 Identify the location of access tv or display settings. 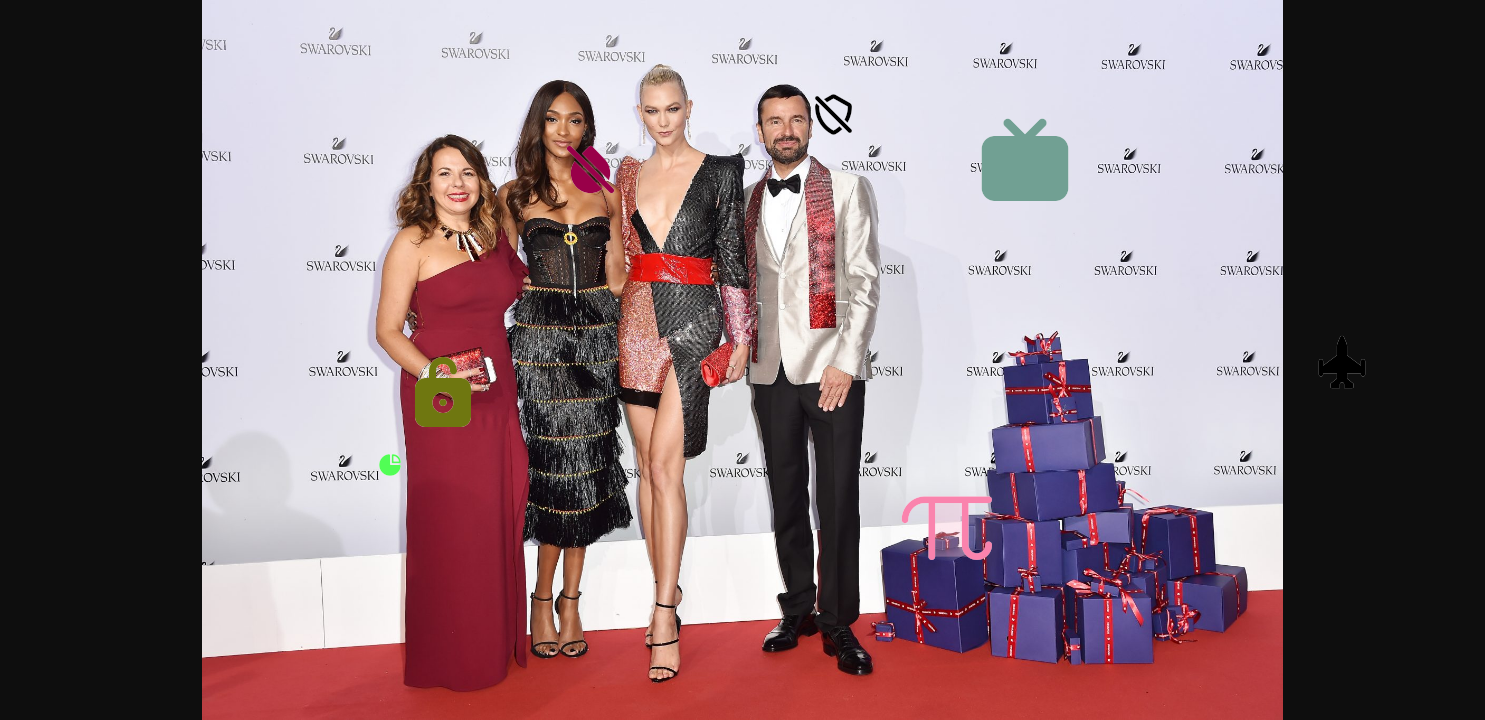
(1025, 162).